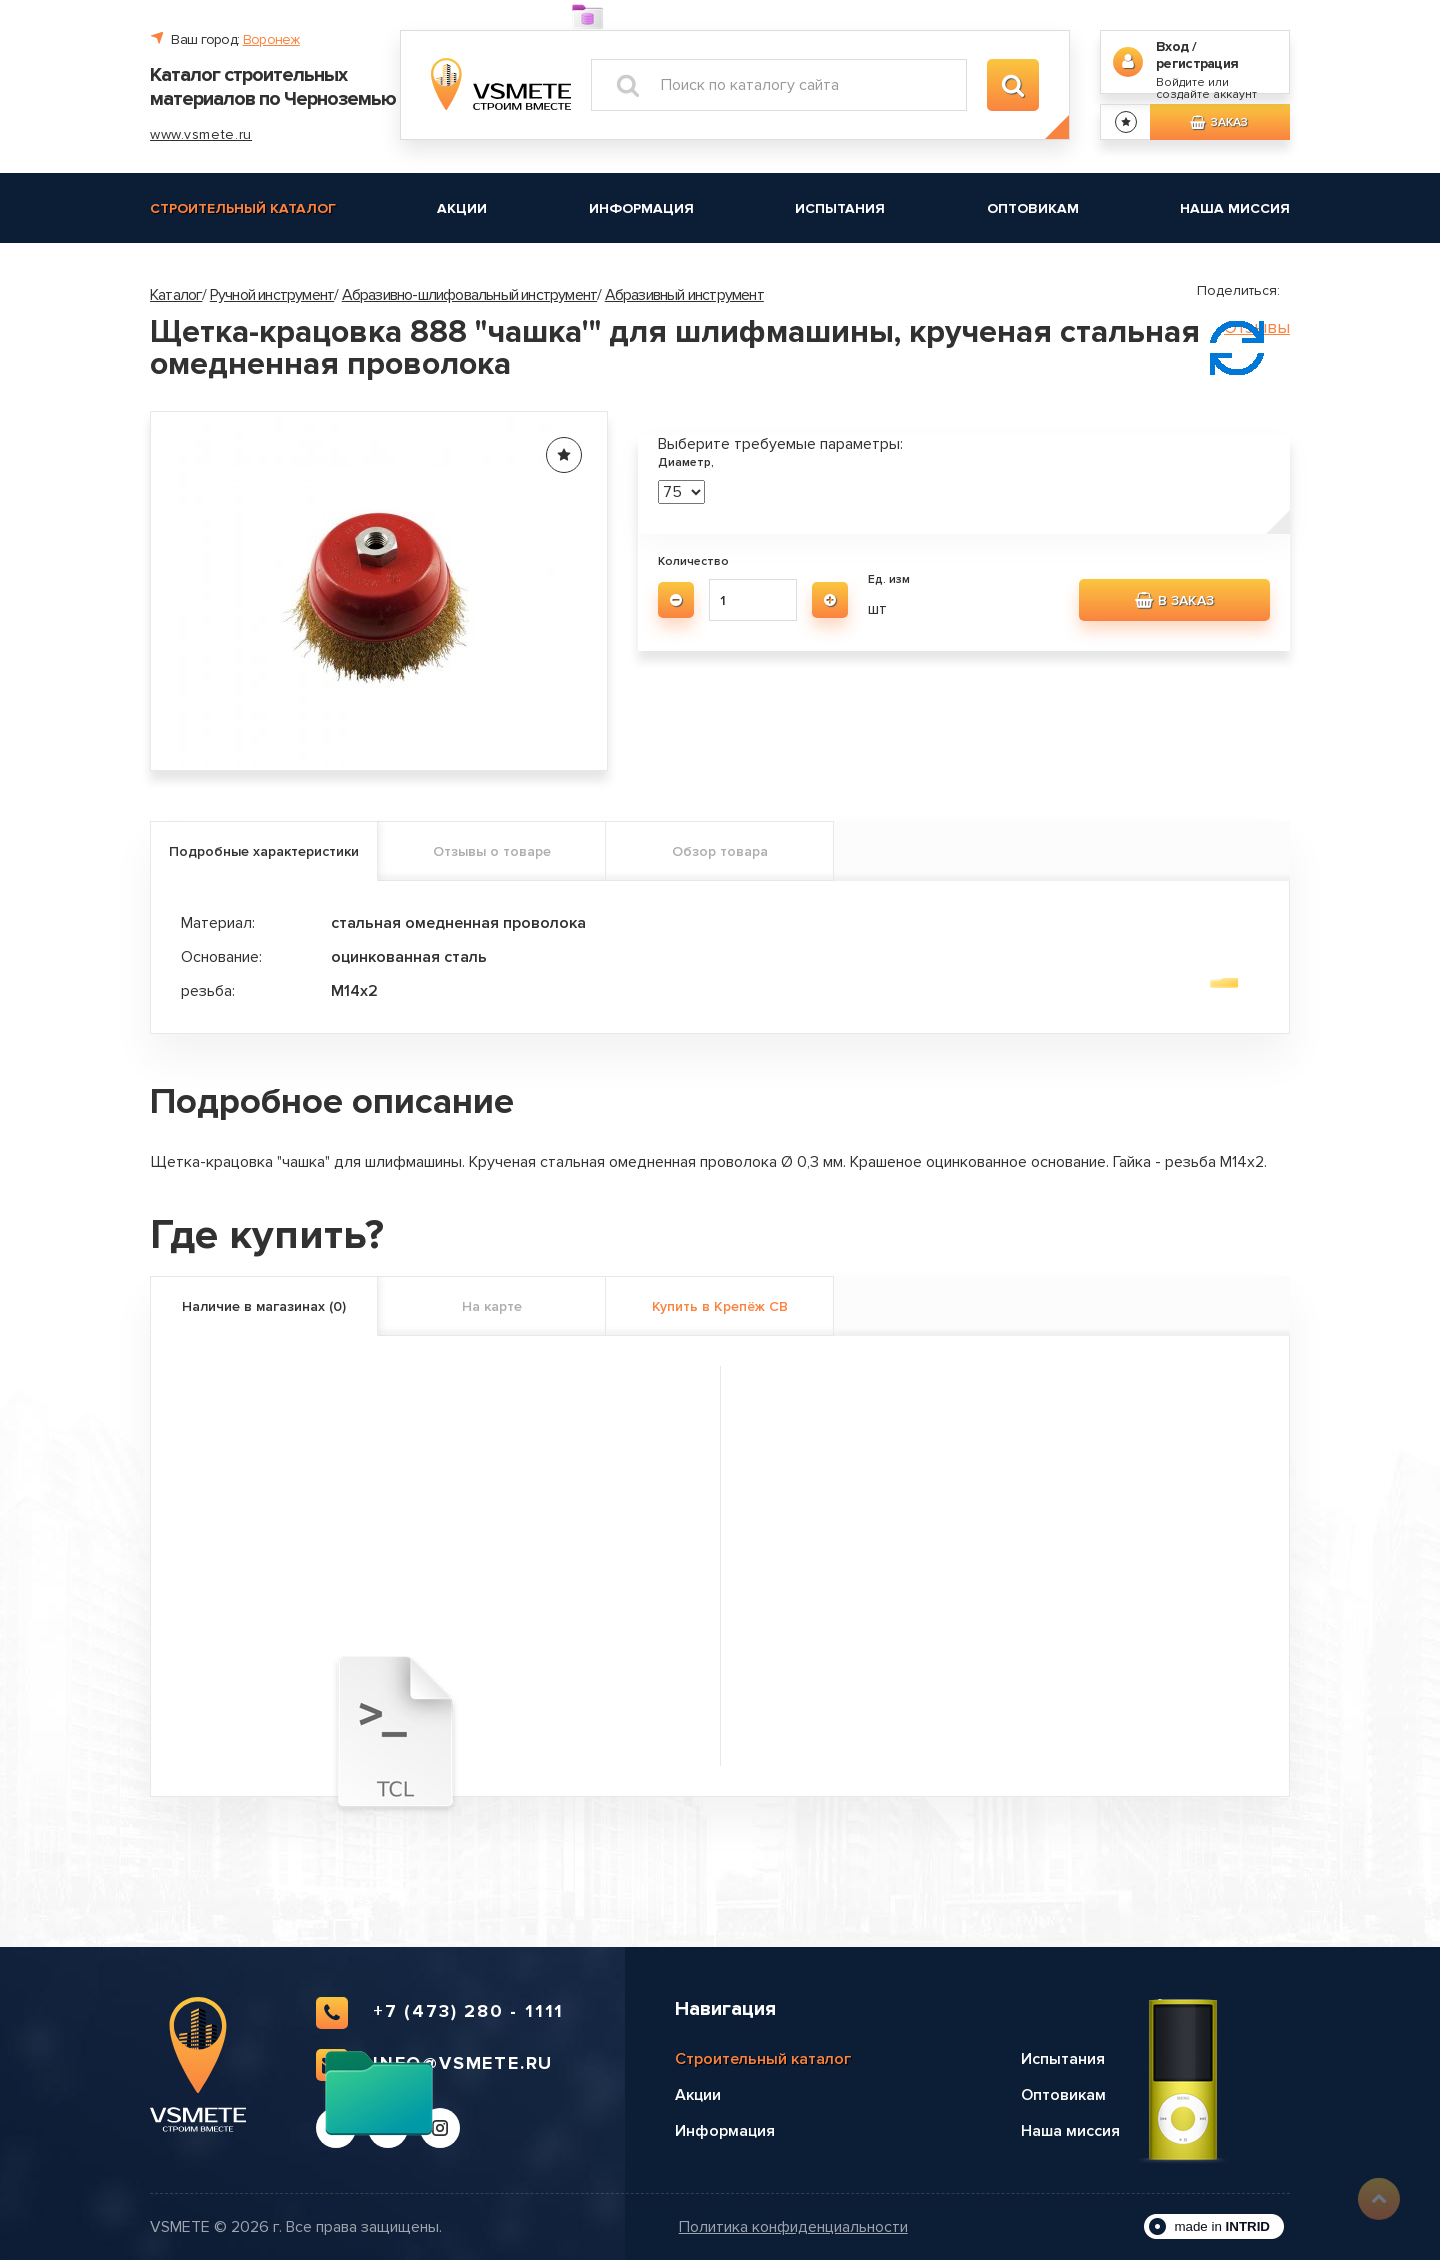 The image size is (1440, 2260). I want to click on open livefront folder, so click(1224, 978).